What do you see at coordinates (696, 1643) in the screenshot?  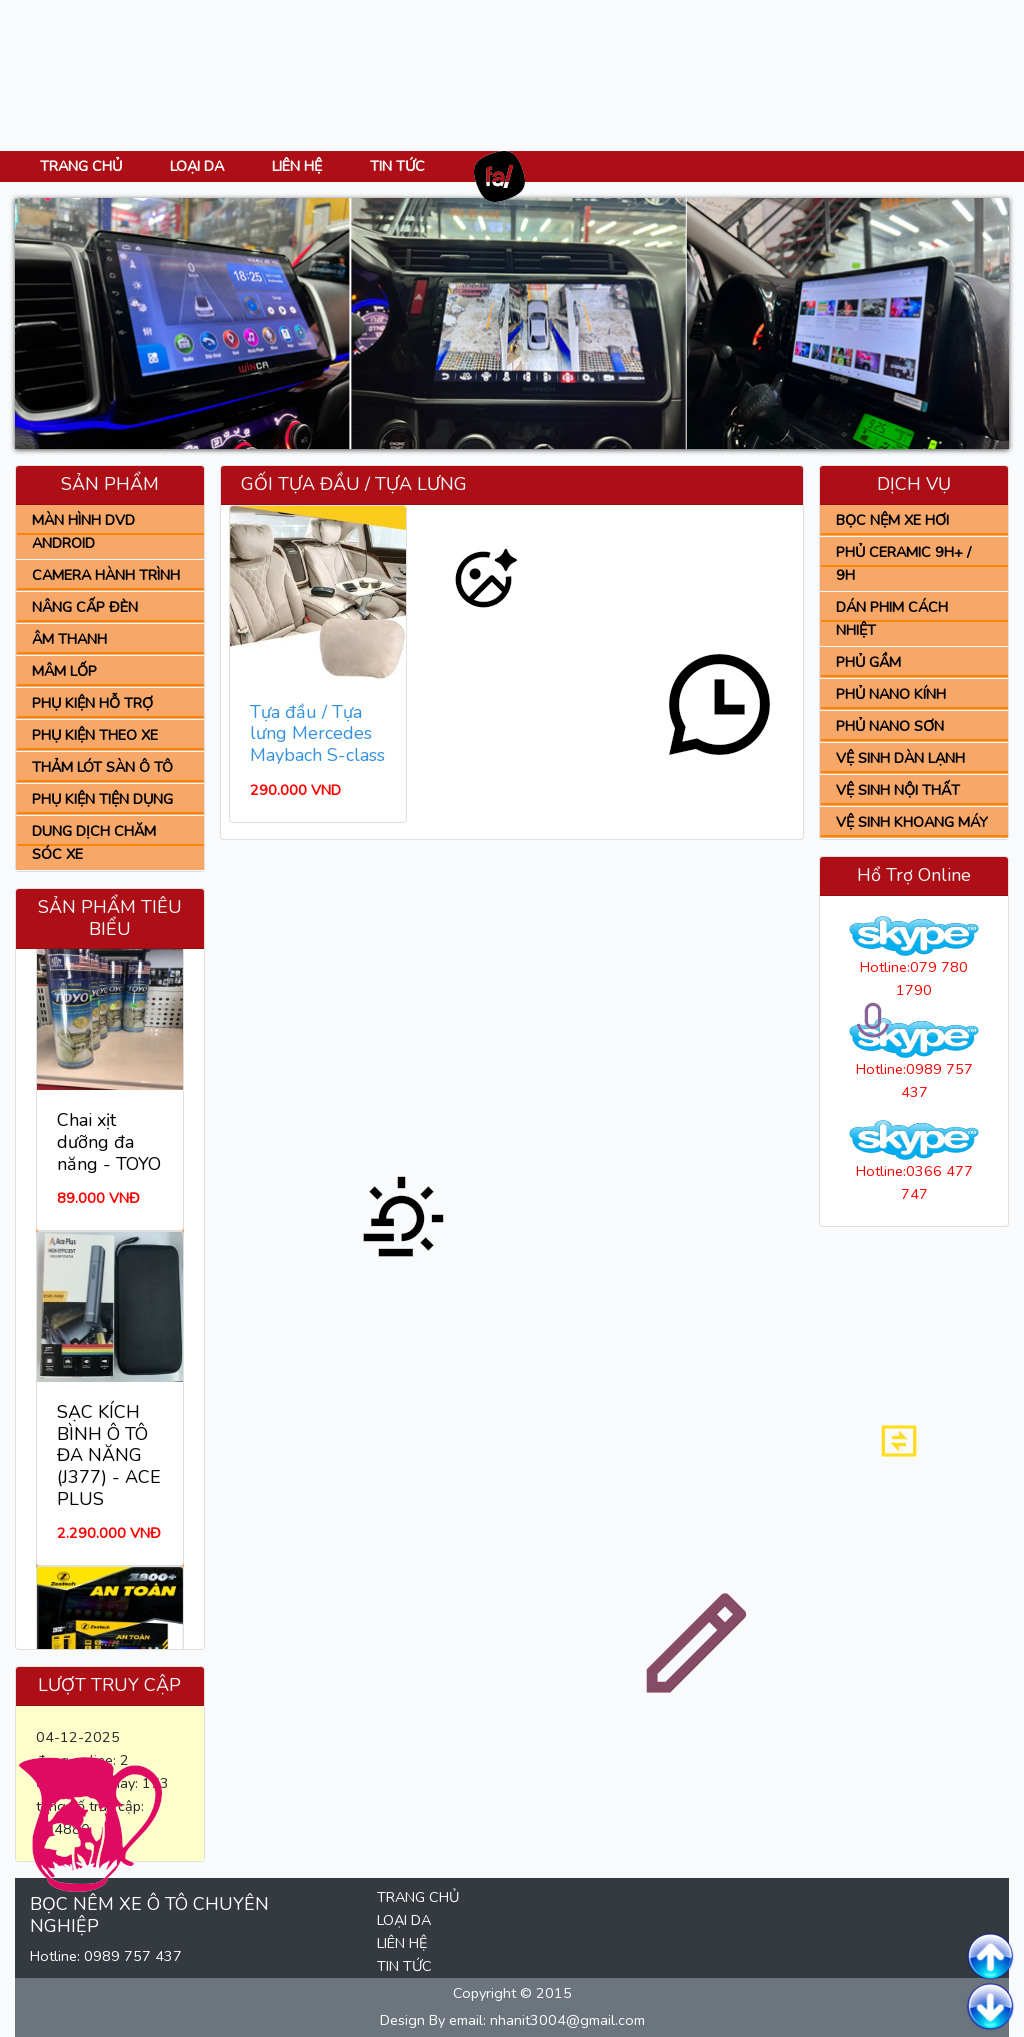 I see `edit content or text` at bounding box center [696, 1643].